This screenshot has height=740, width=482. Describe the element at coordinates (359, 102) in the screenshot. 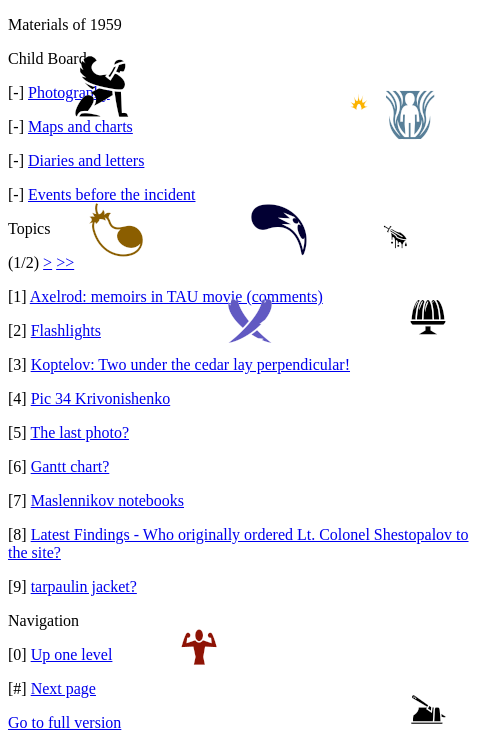

I see `enter a new area or portal in a game` at that location.